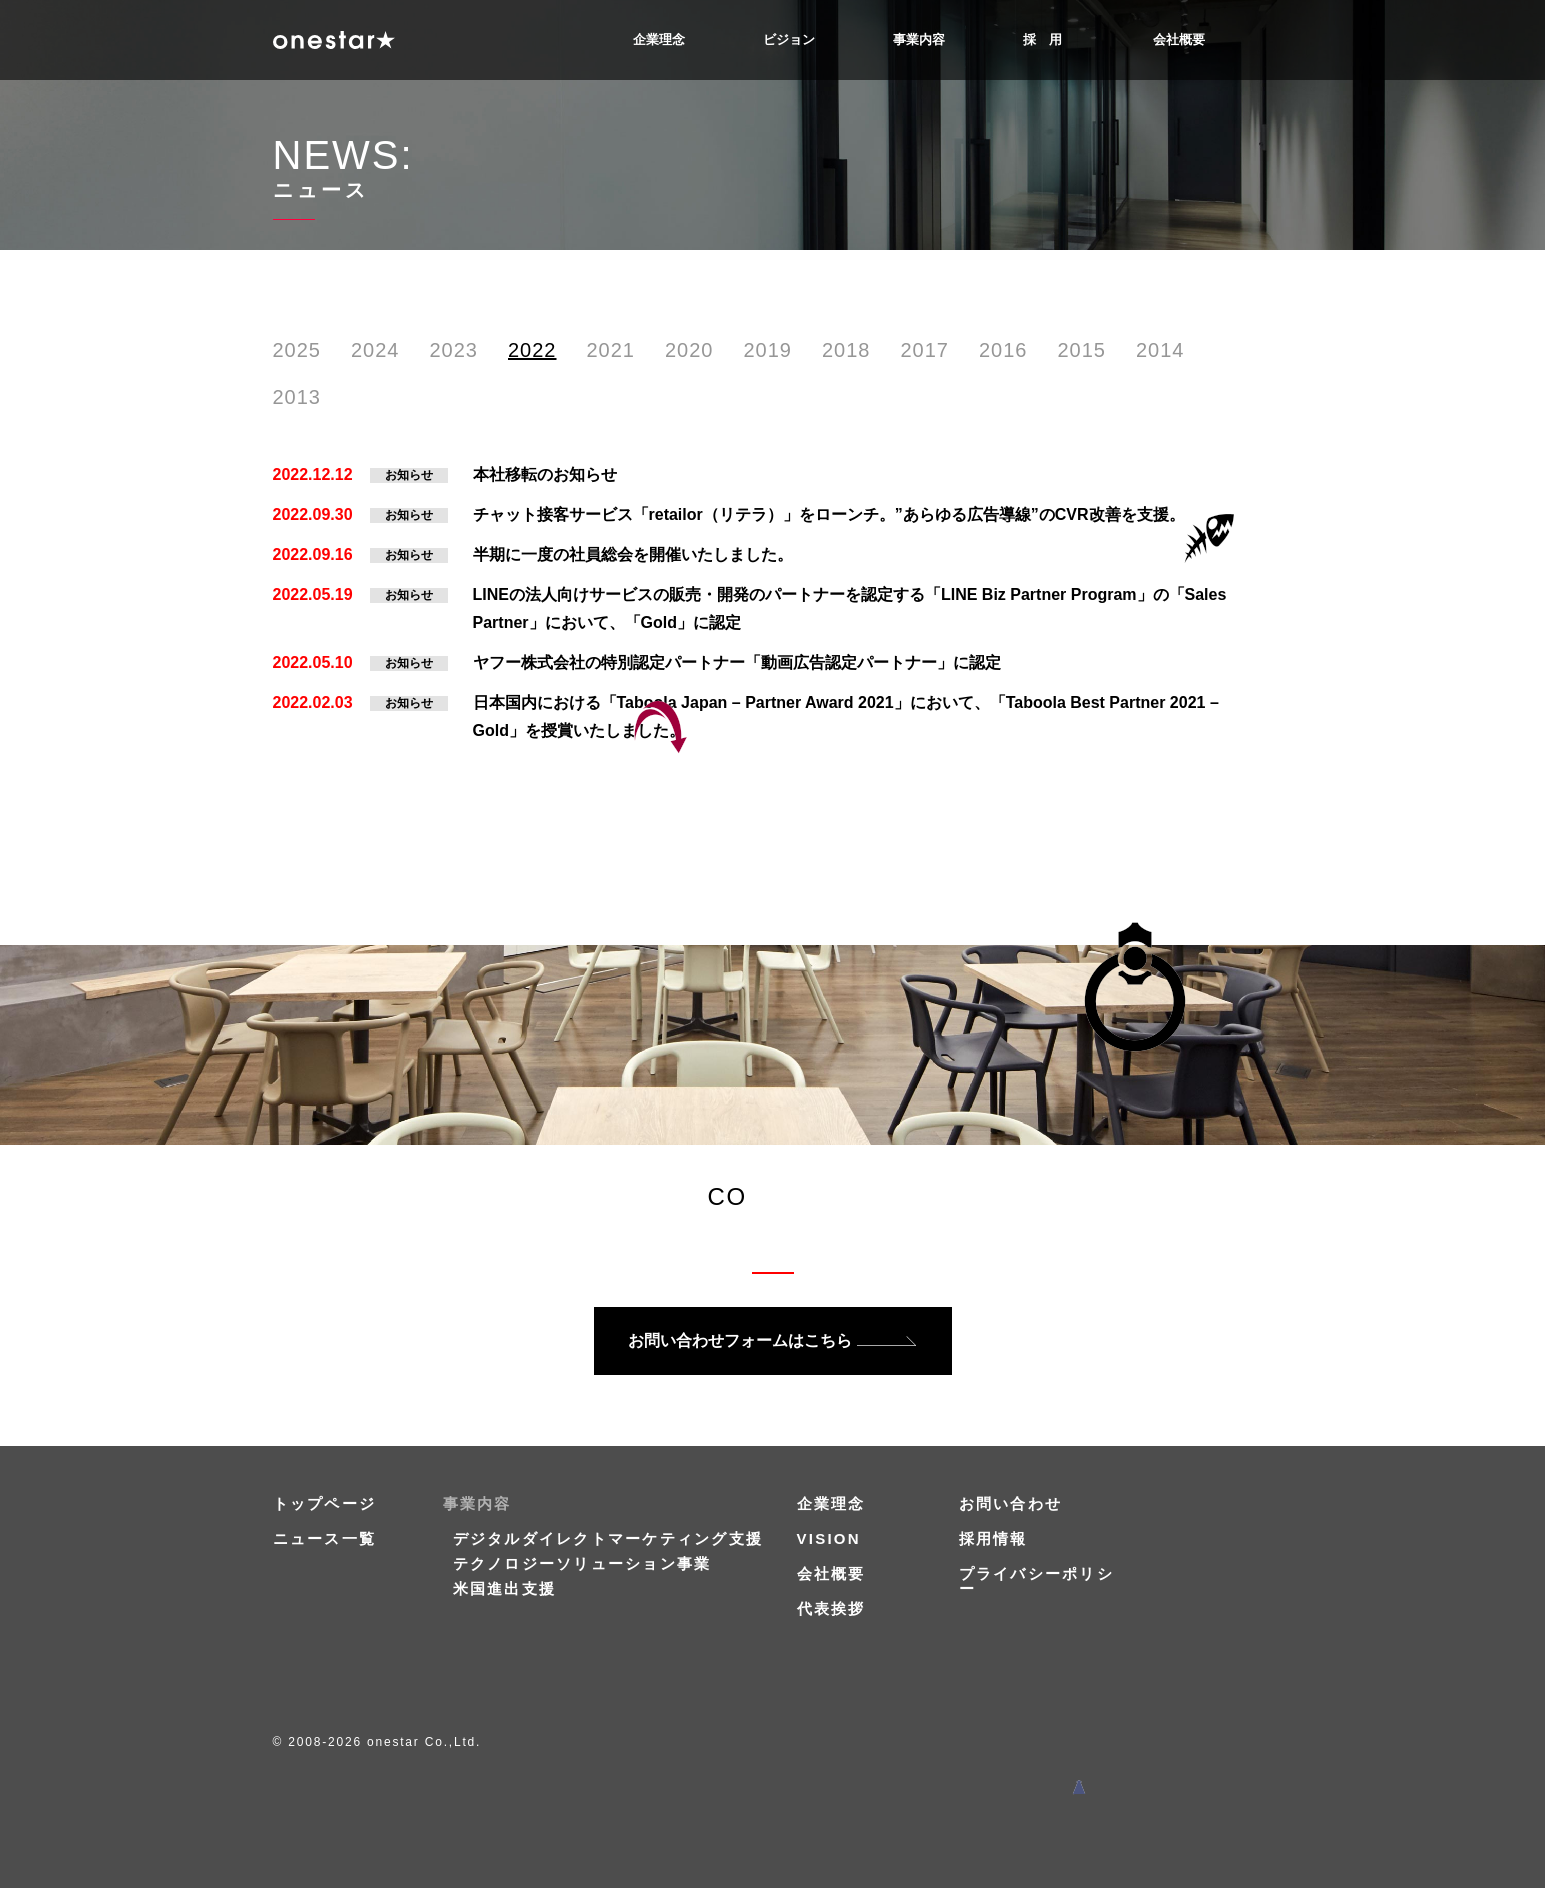 The height and width of the screenshot is (1888, 1545). Describe the element at coordinates (660, 727) in the screenshot. I see `perform a dunk or slam action in a game` at that location.